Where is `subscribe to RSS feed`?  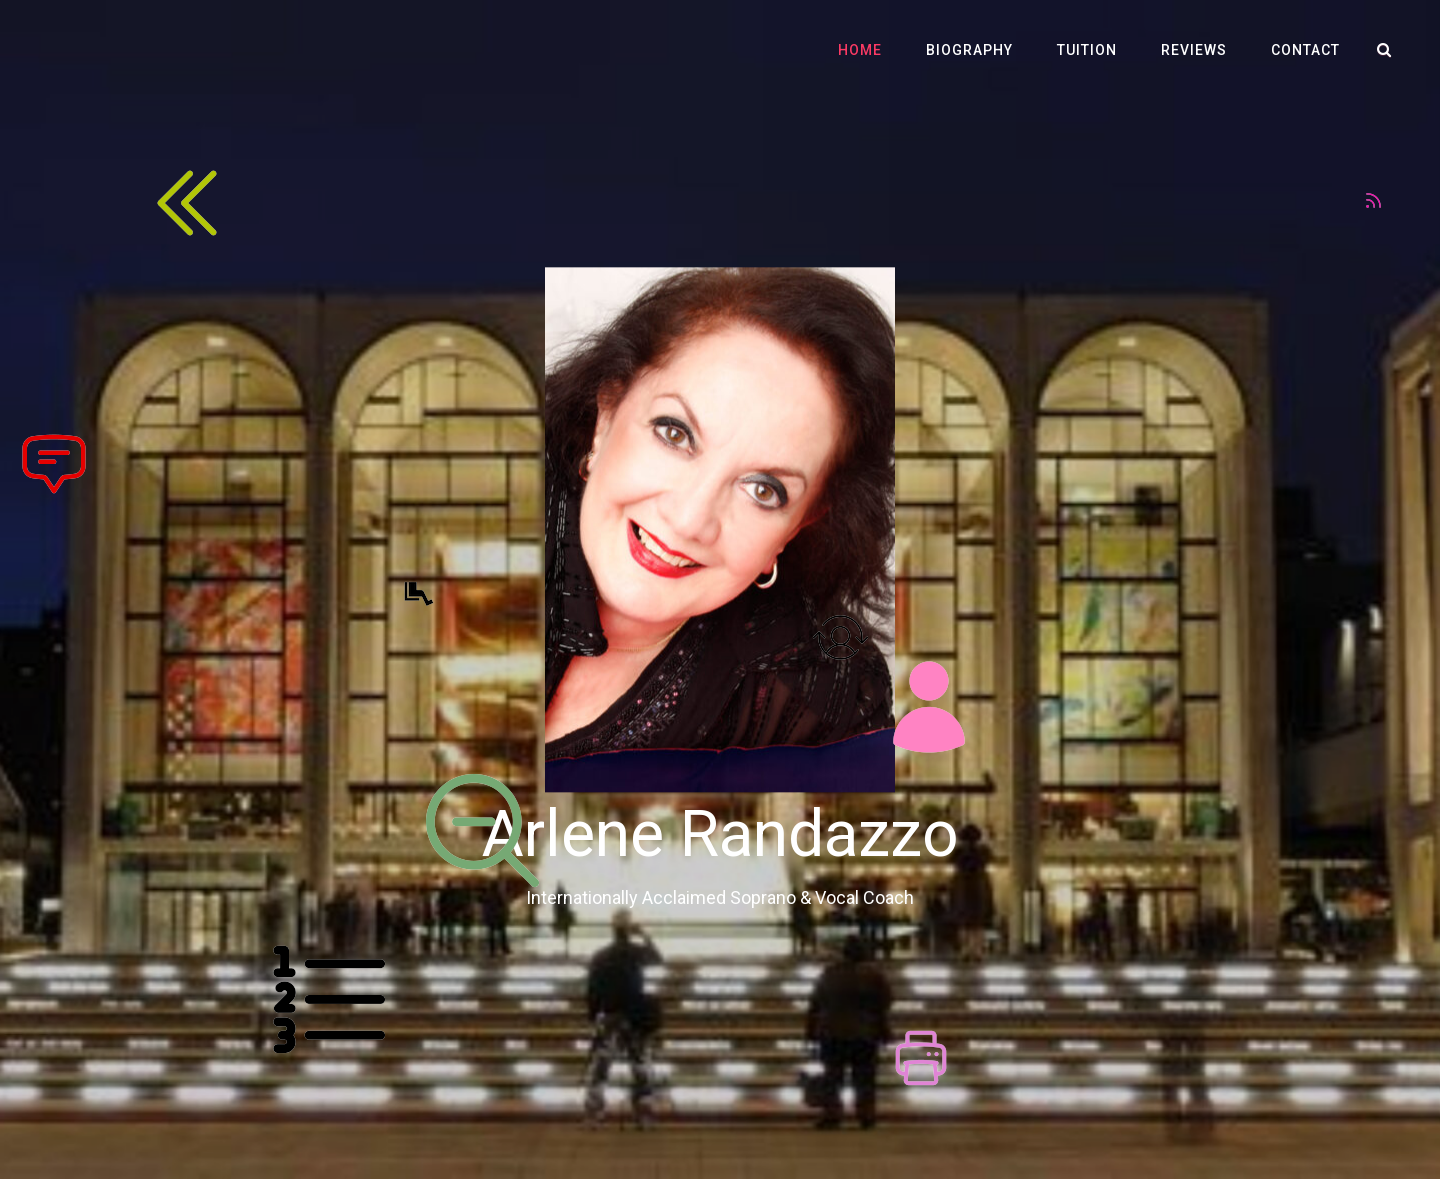
subscribe to RSS feed is located at coordinates (1373, 200).